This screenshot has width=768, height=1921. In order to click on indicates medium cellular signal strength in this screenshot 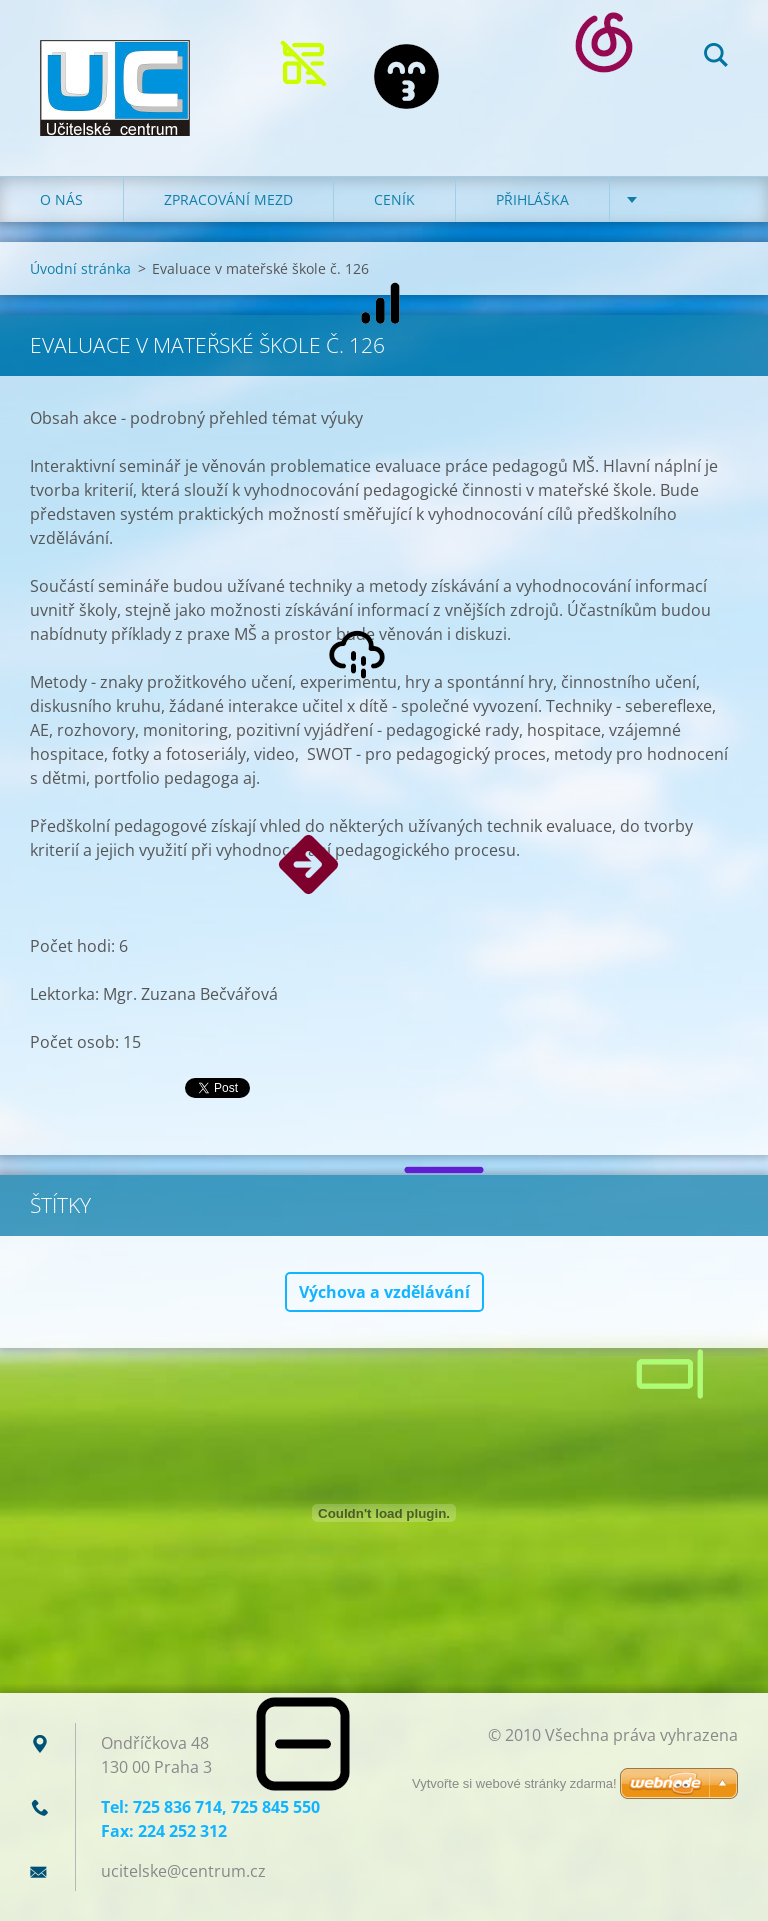, I will do `click(398, 293)`.